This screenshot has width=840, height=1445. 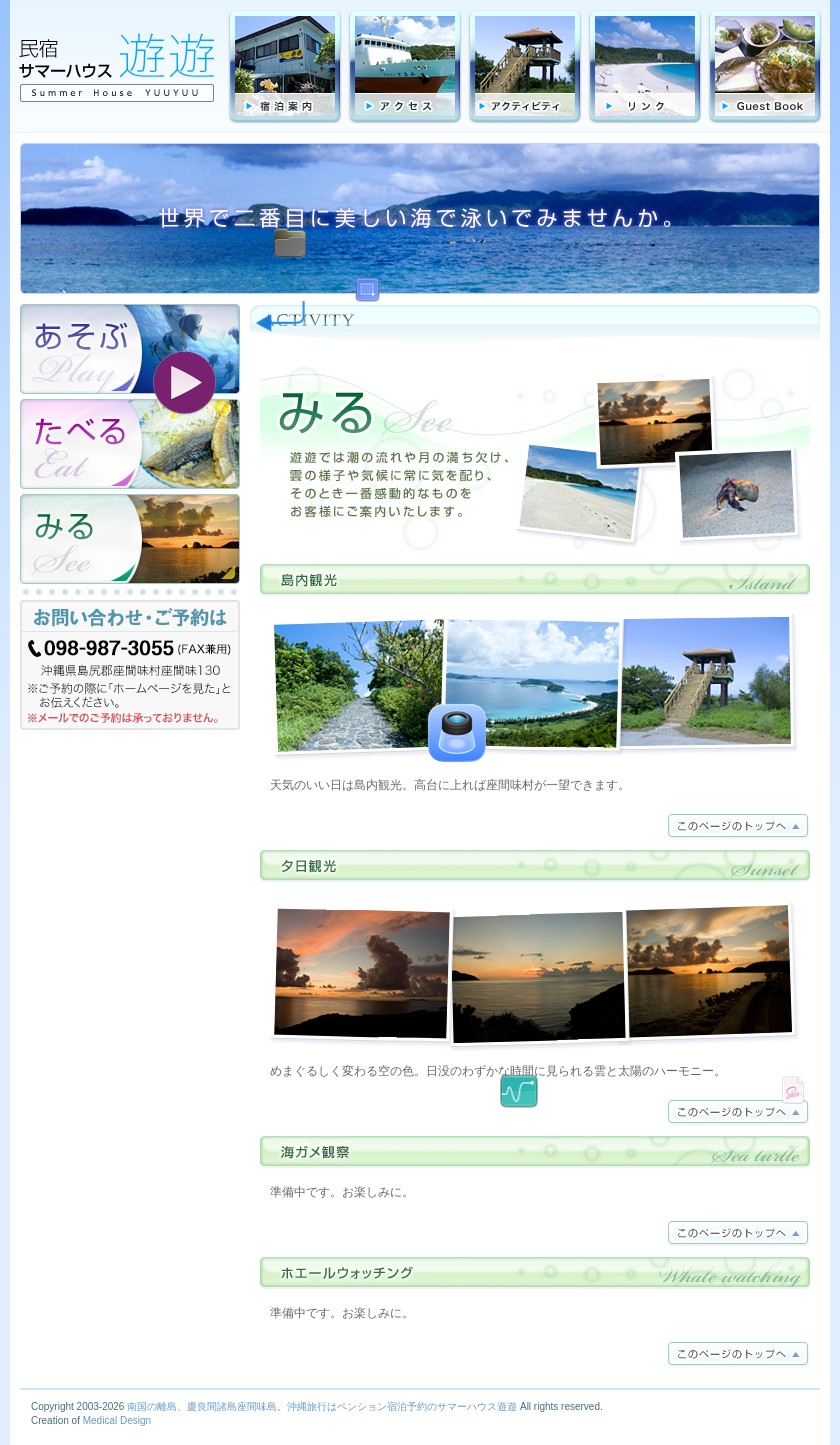 What do you see at coordinates (519, 1091) in the screenshot?
I see `open system resource usage monitor` at bounding box center [519, 1091].